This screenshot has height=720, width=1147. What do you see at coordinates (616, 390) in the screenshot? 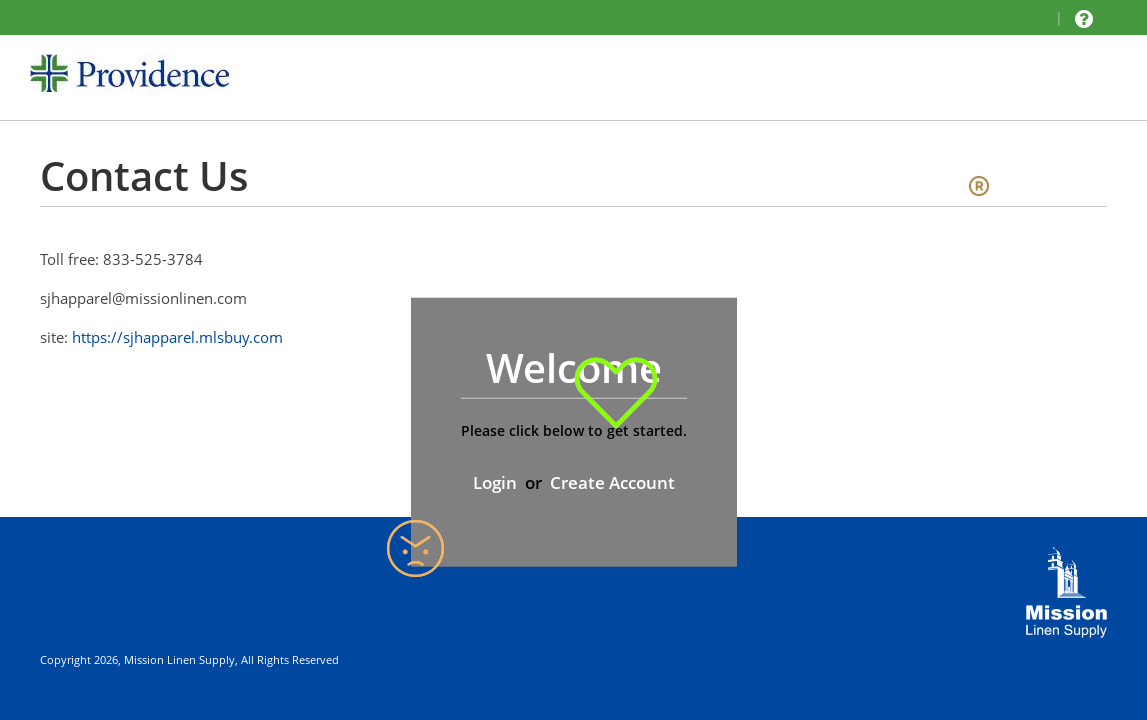
I see `add to favorites` at bounding box center [616, 390].